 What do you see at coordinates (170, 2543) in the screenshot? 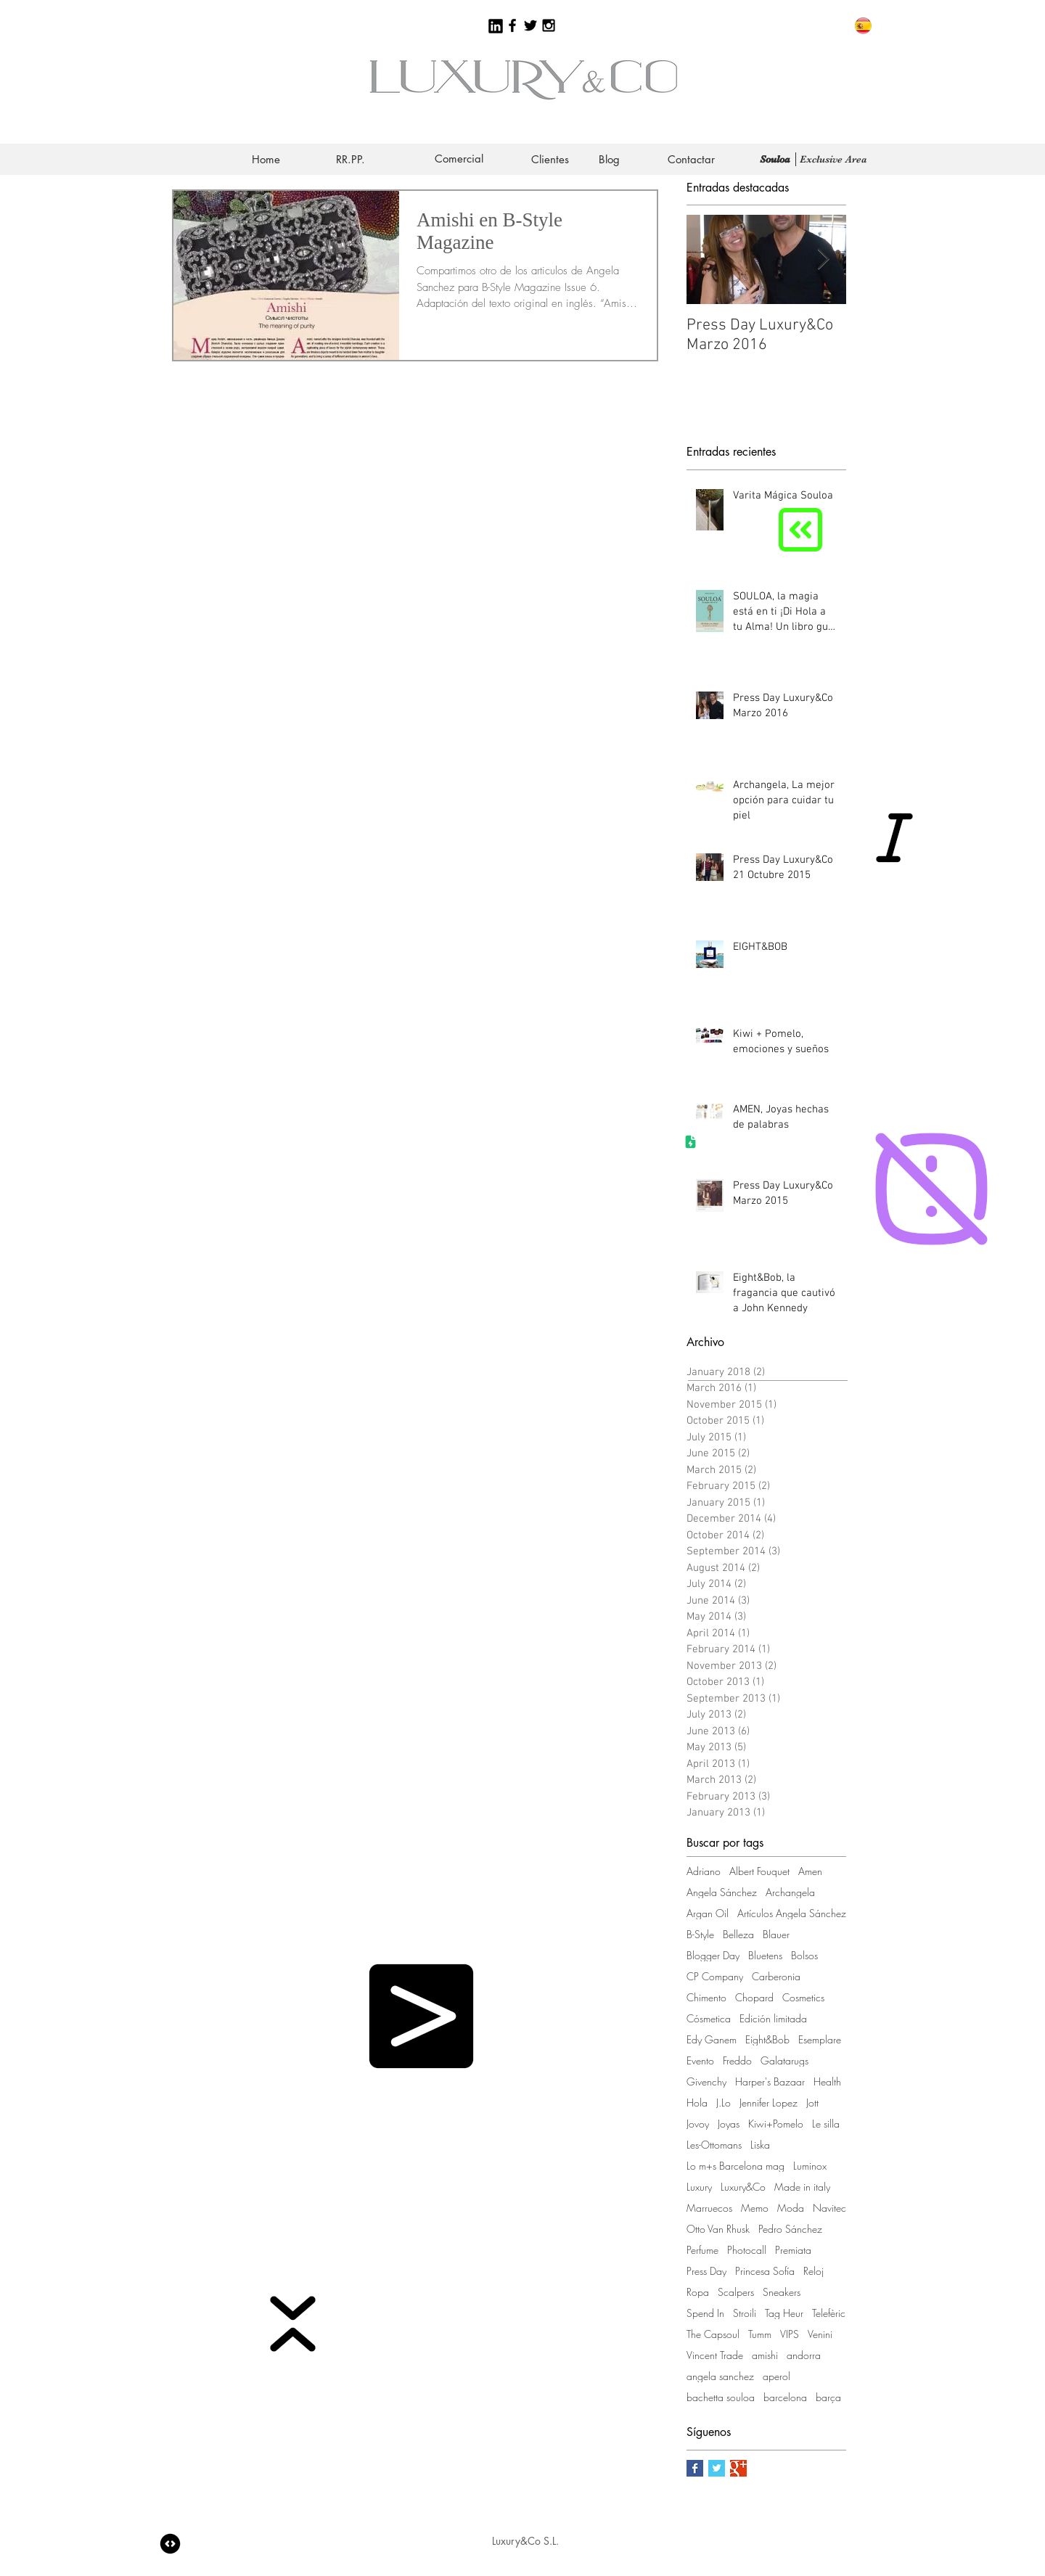
I see `access code editor or developer tools` at bounding box center [170, 2543].